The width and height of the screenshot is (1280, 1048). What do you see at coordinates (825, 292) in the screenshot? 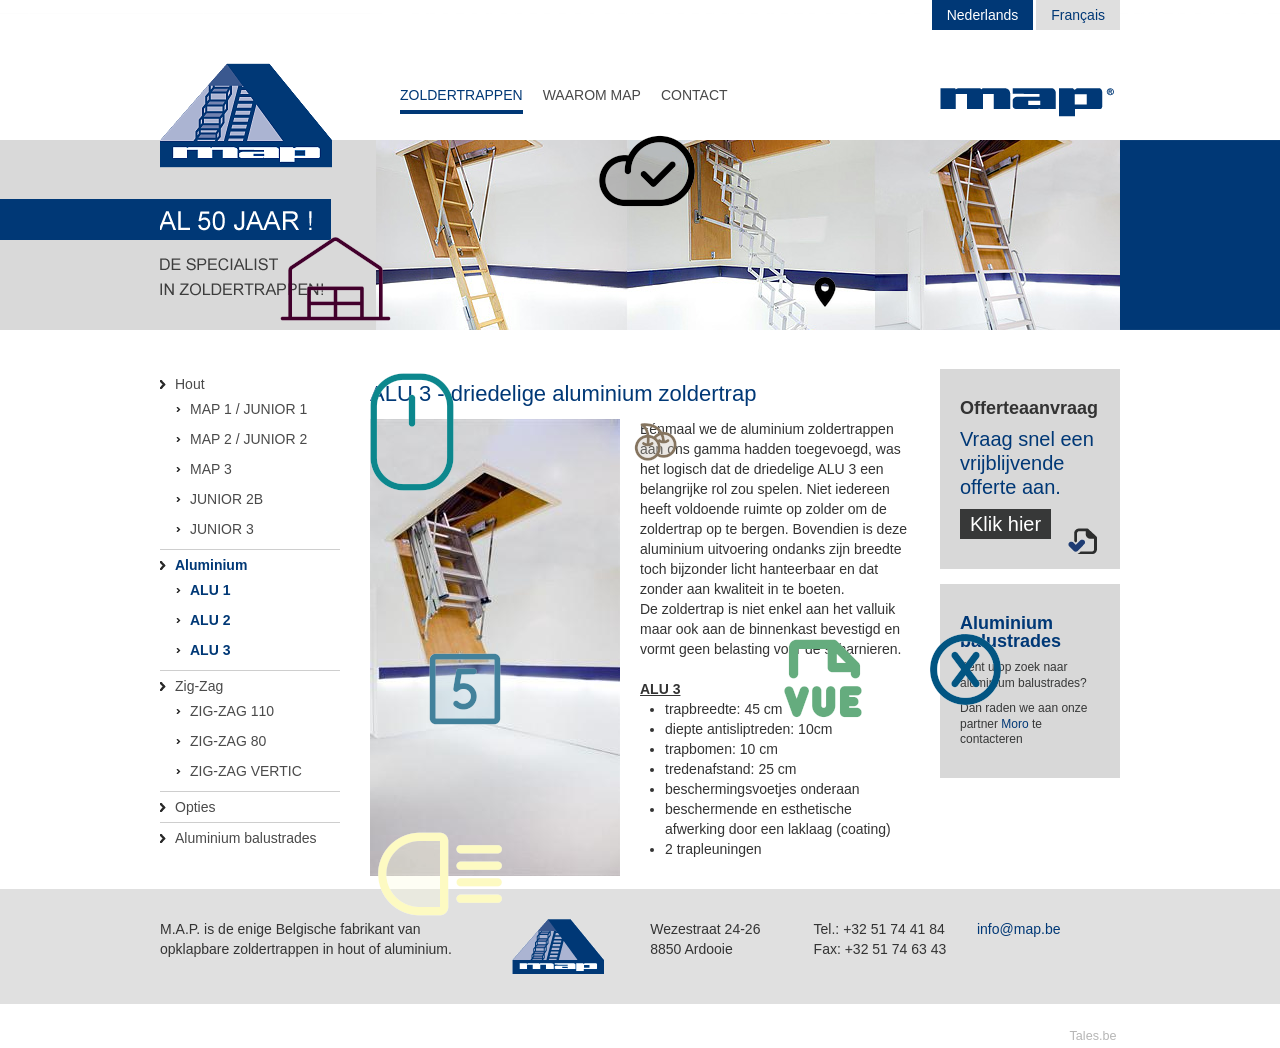
I see `view current location on map` at bounding box center [825, 292].